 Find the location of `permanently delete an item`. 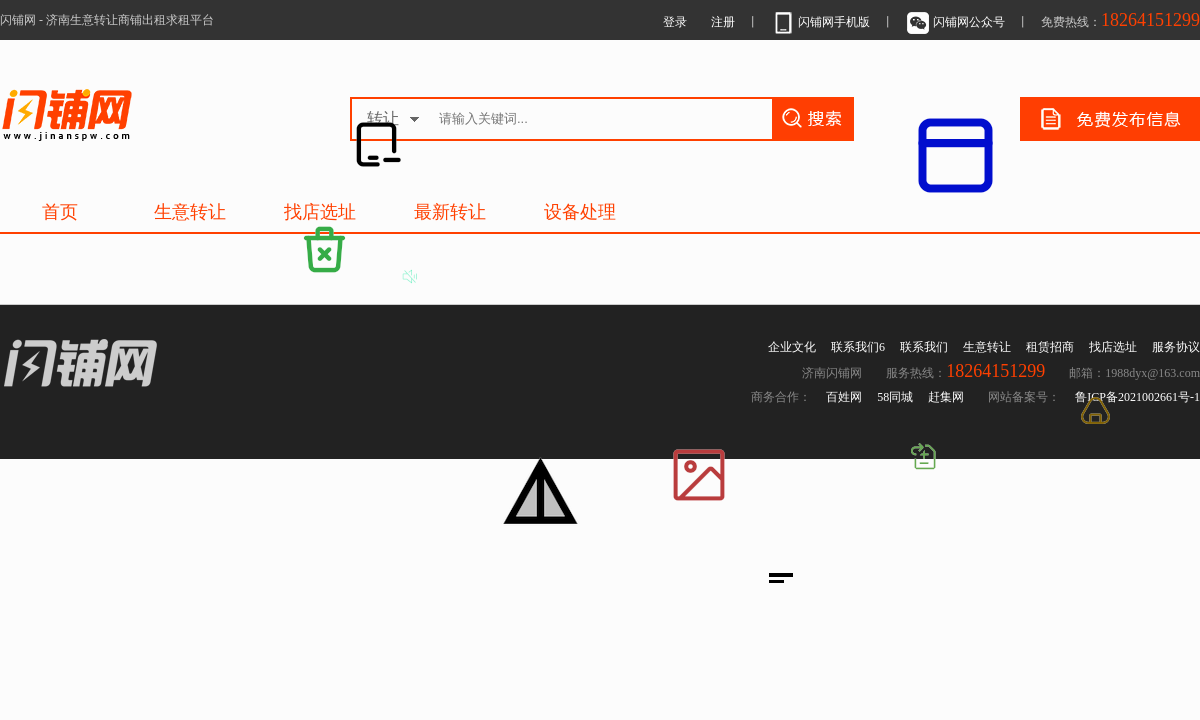

permanently delete an item is located at coordinates (324, 249).